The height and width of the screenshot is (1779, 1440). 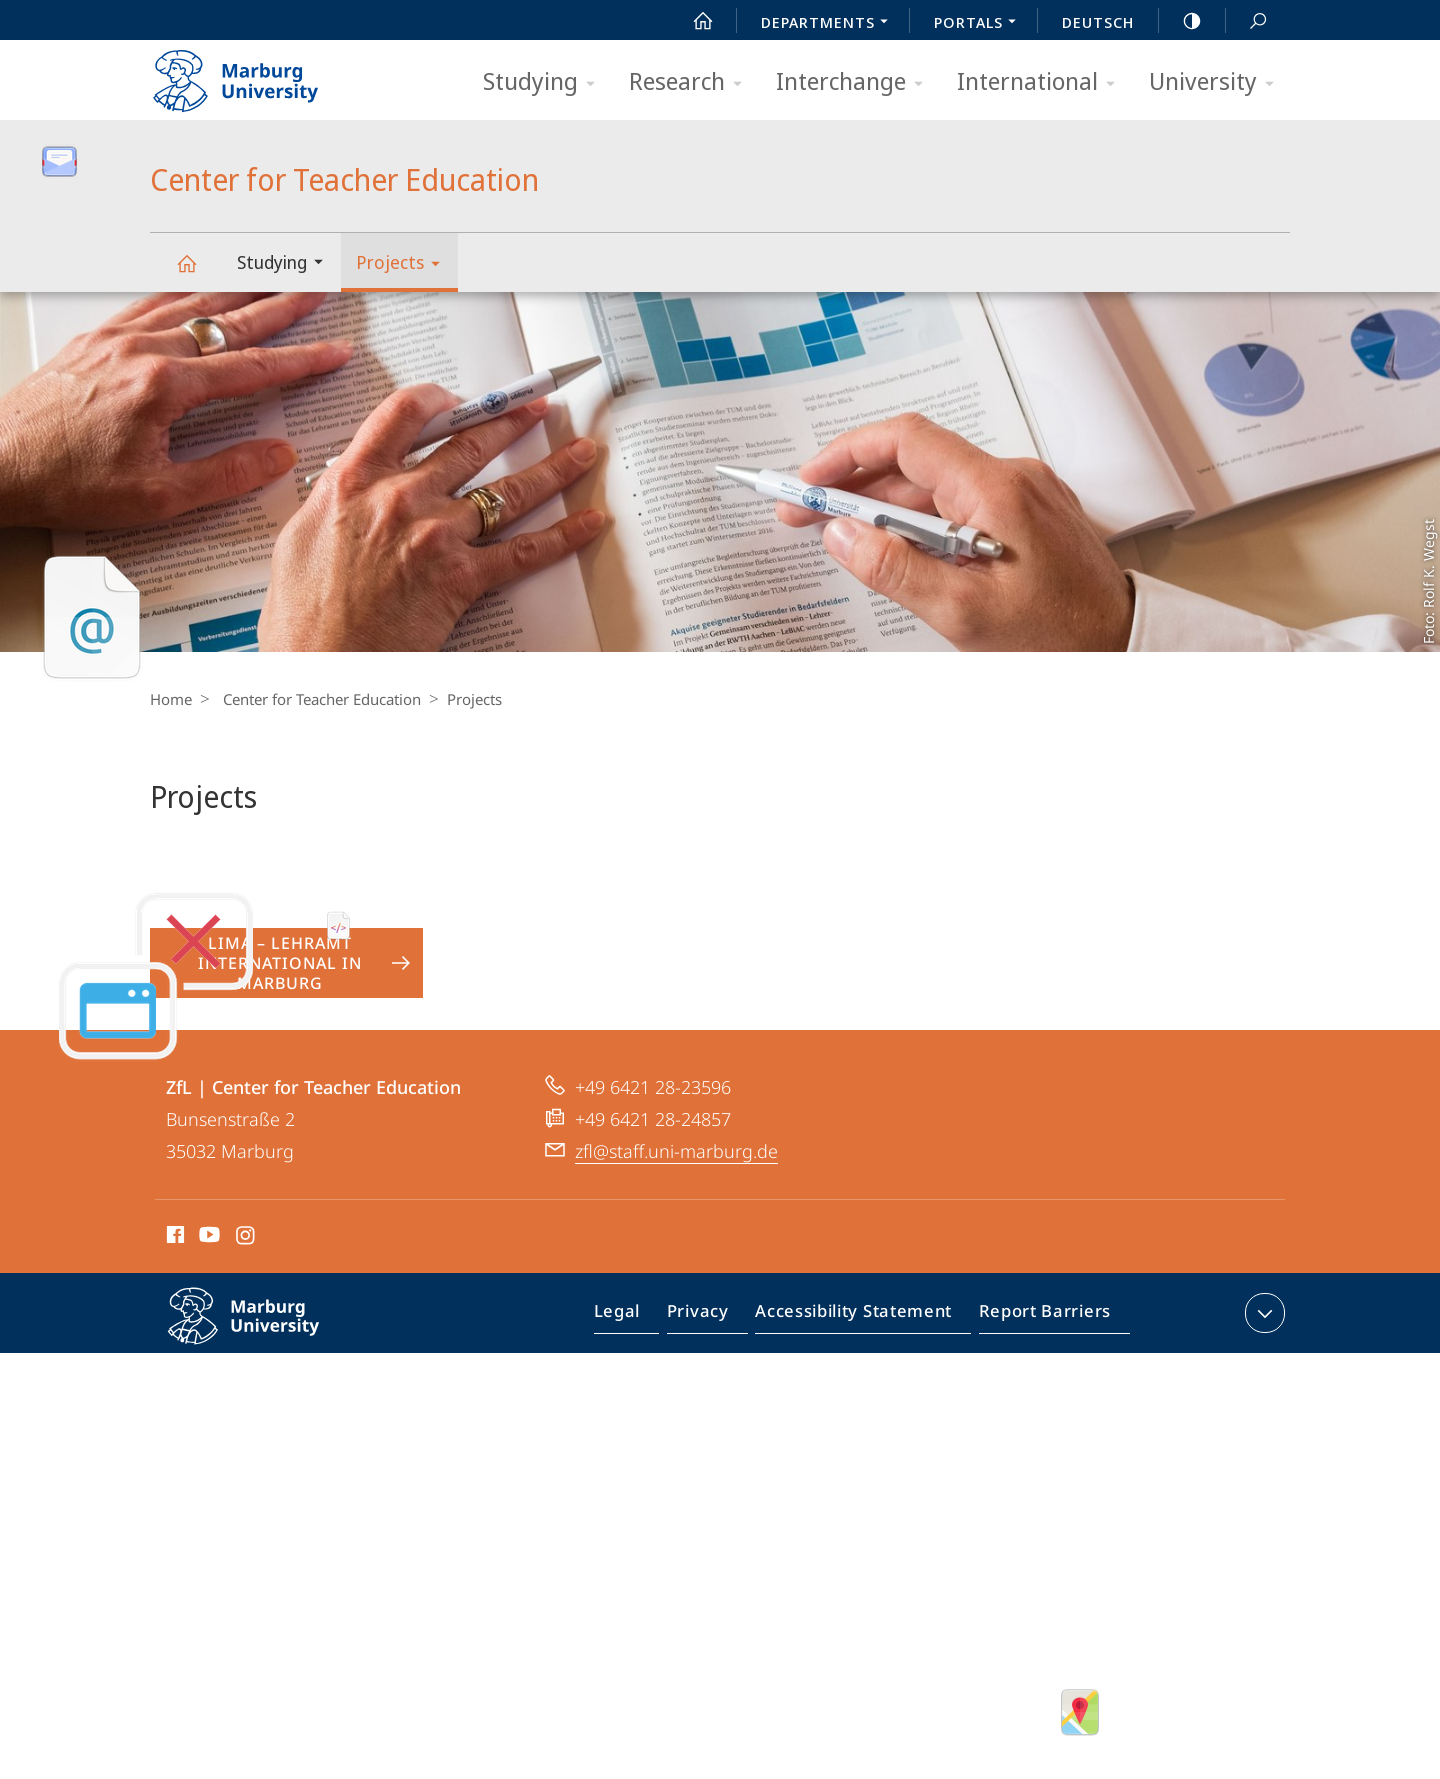 I want to click on an email message file or .eml attachment, so click(x=92, y=617).